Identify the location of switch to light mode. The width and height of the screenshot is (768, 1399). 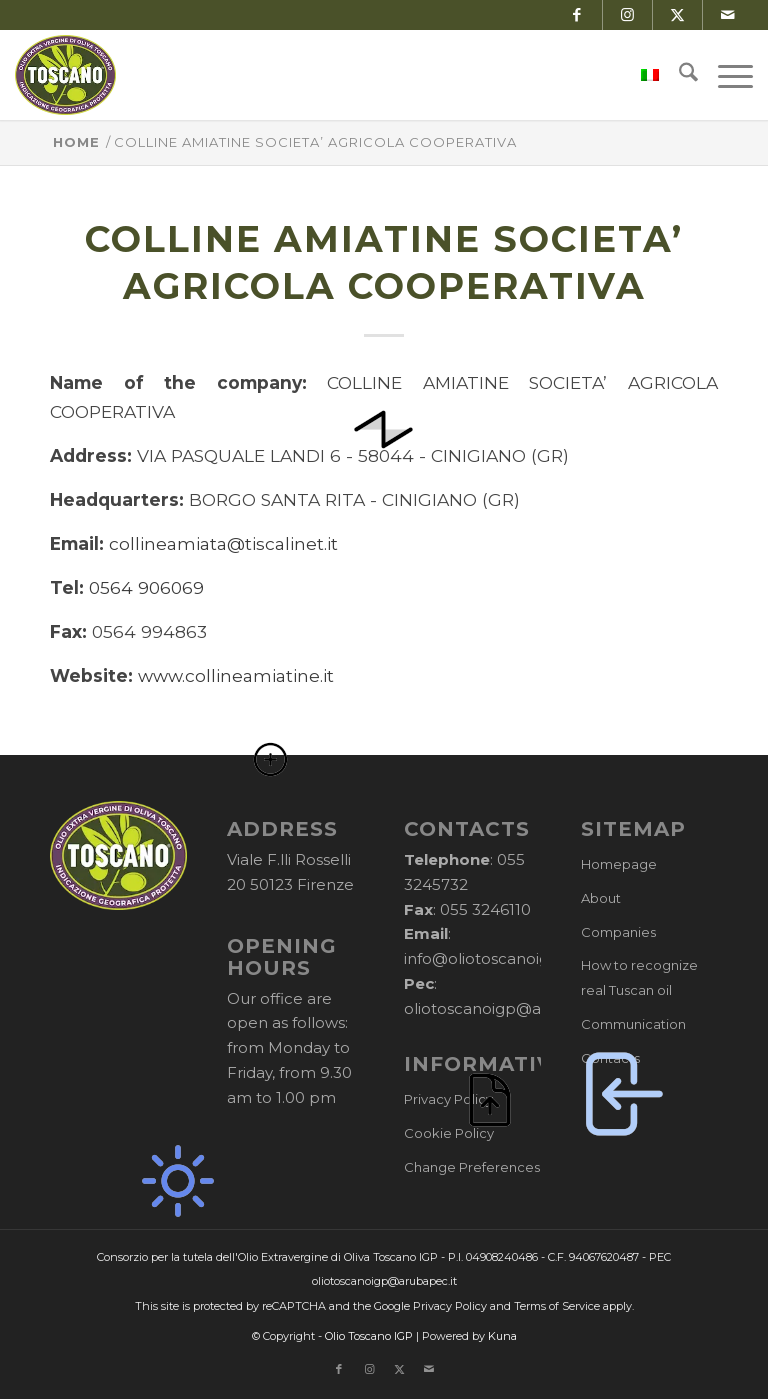
(178, 1181).